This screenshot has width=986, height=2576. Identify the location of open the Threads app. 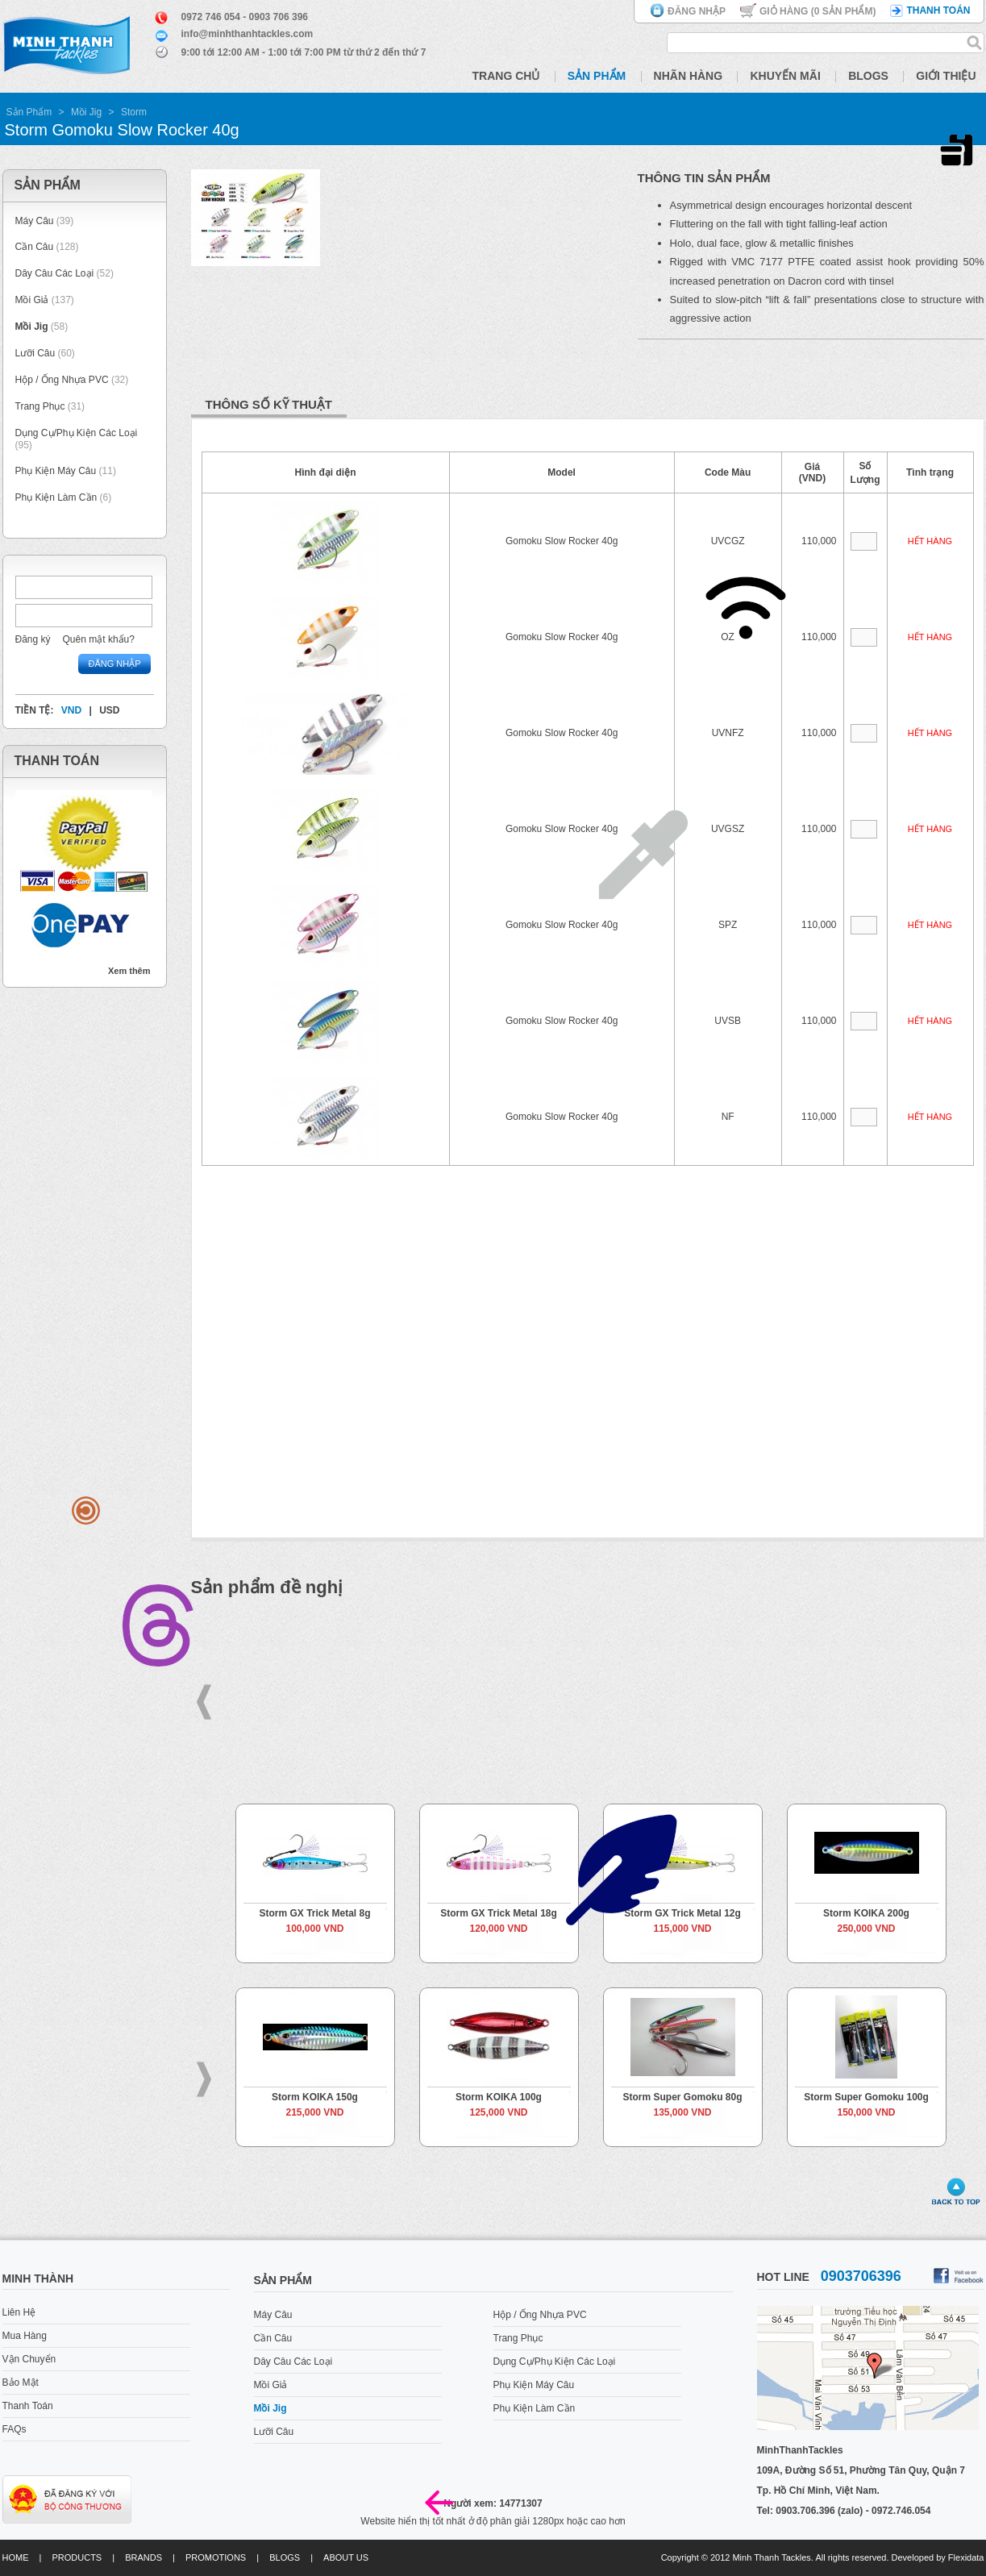
(158, 1625).